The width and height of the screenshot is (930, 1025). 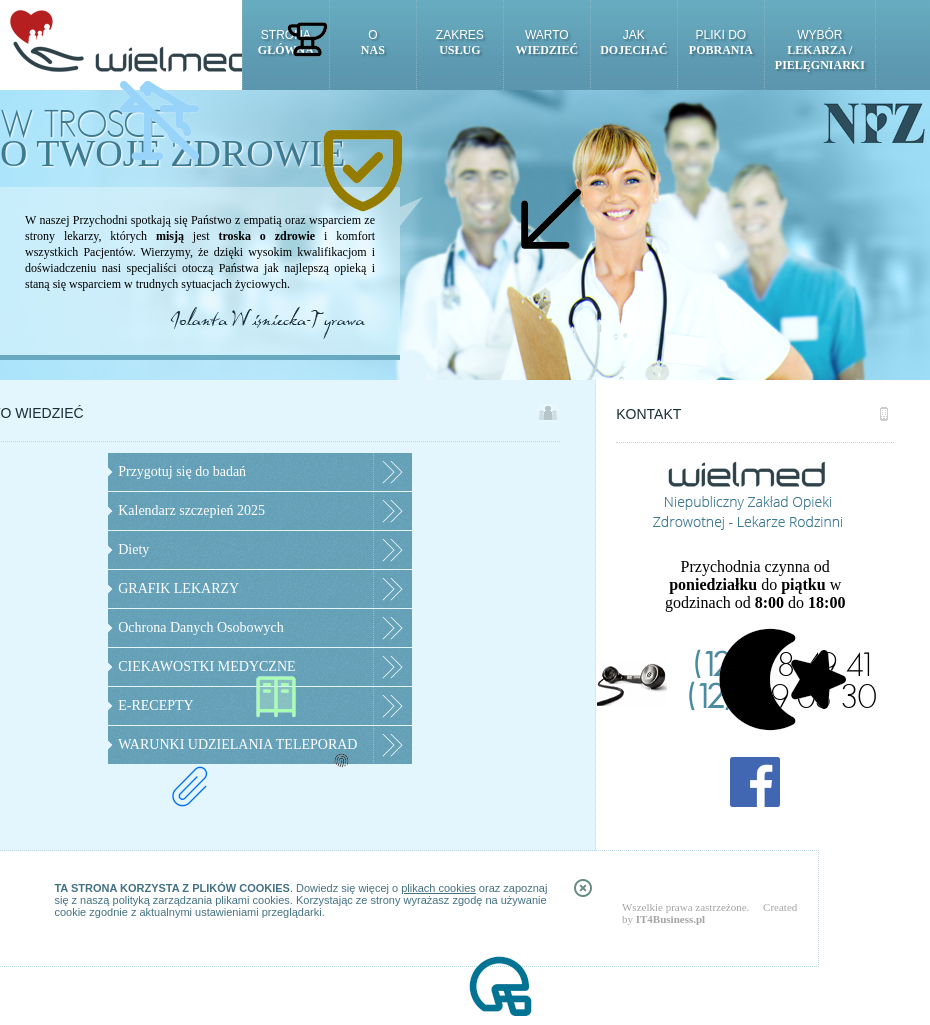 What do you see at coordinates (307, 38) in the screenshot?
I see `access crafting or forging tools` at bounding box center [307, 38].